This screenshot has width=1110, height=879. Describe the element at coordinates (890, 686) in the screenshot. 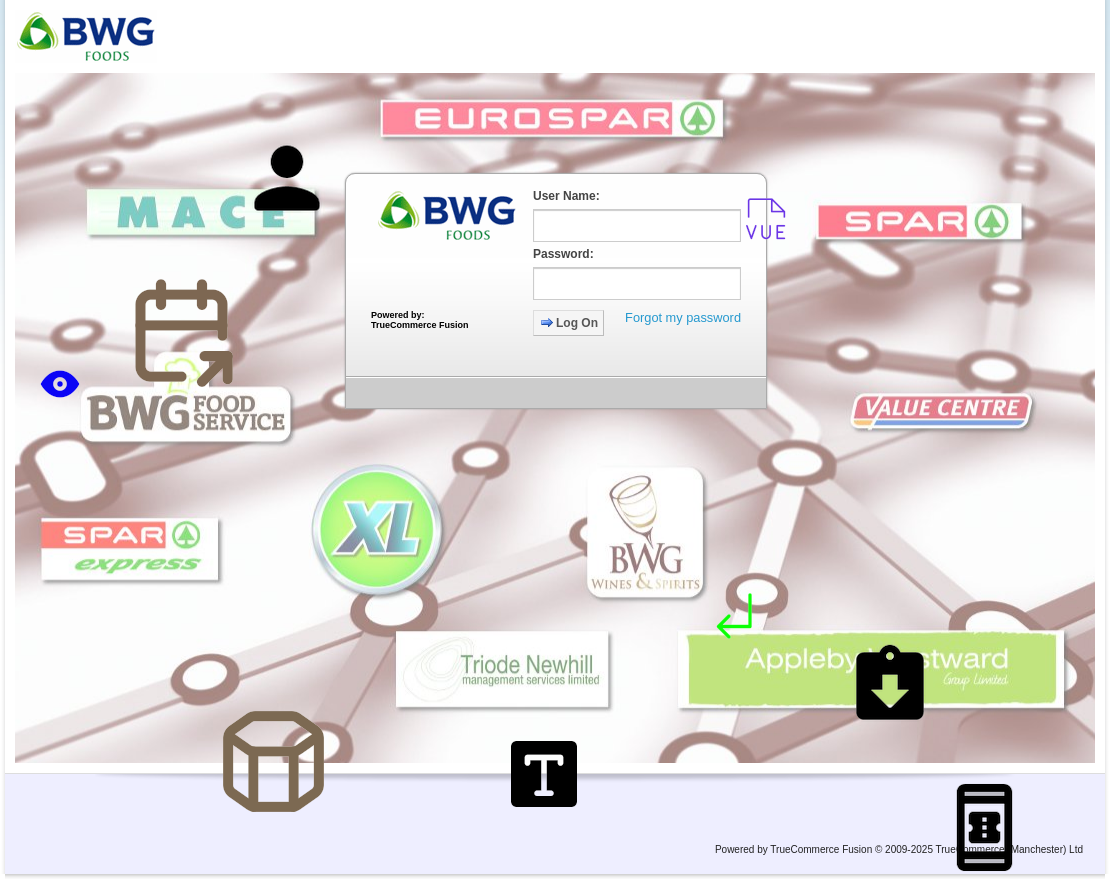

I see `download or receive an assignment` at that location.